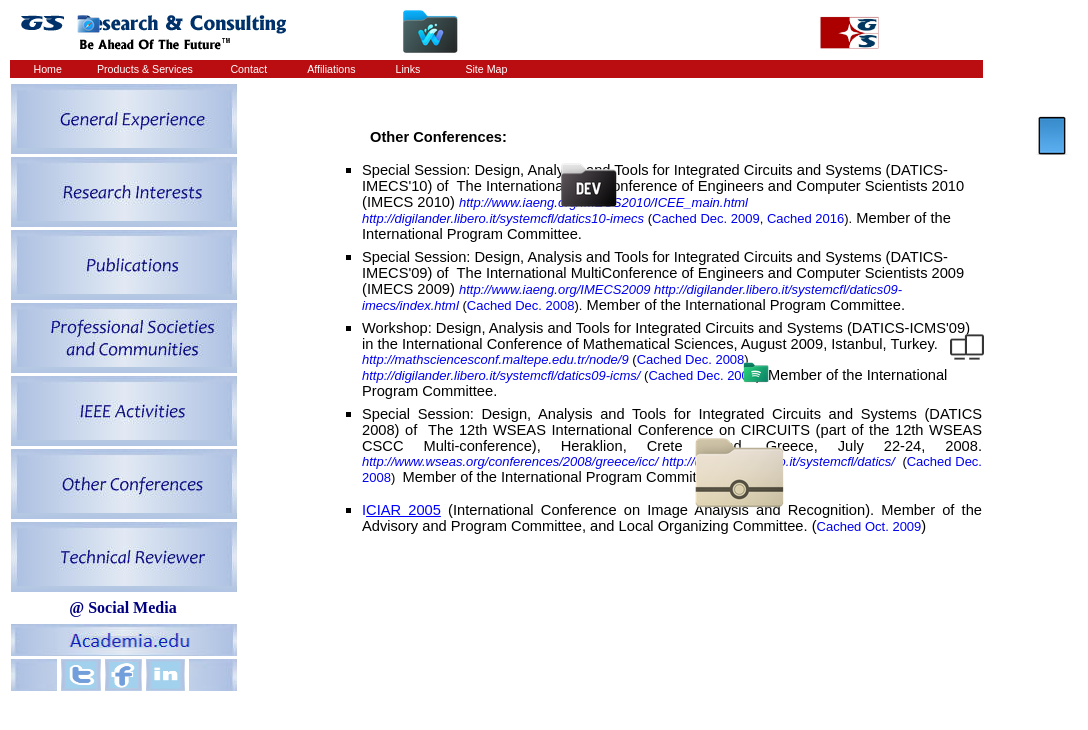 Image resolution: width=1088 pixels, height=730 pixels. I want to click on open folder containing Spotify downloads, so click(756, 373).